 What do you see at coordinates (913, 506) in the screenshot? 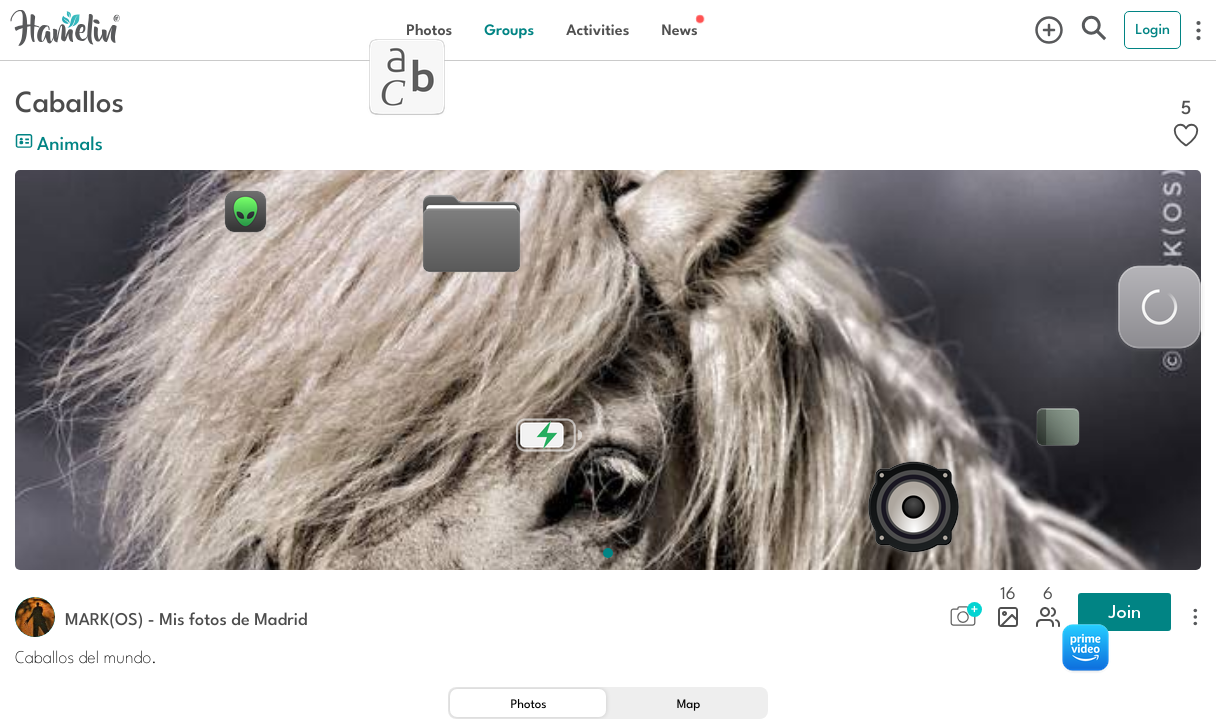
I see `adjust speaker or audio output settings` at bounding box center [913, 506].